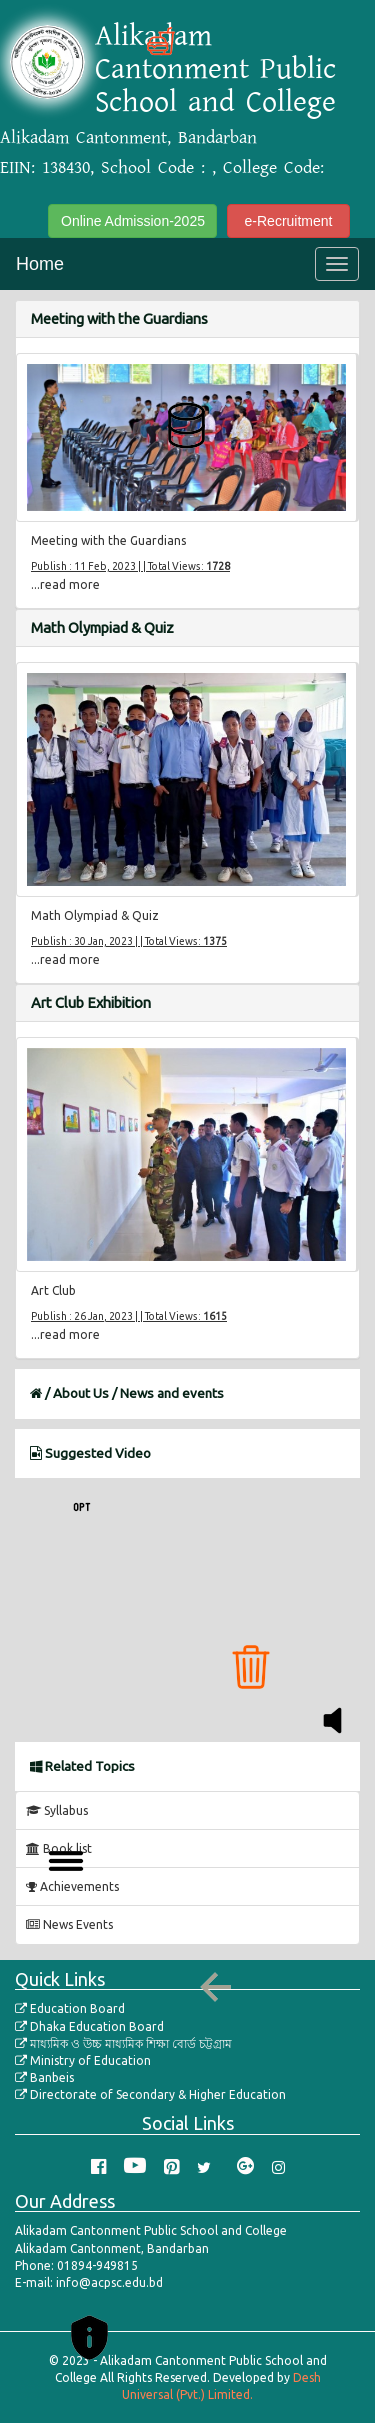 The height and width of the screenshot is (2423, 375). Describe the element at coordinates (332, 1720) in the screenshot. I see `mute audio or sound` at that location.